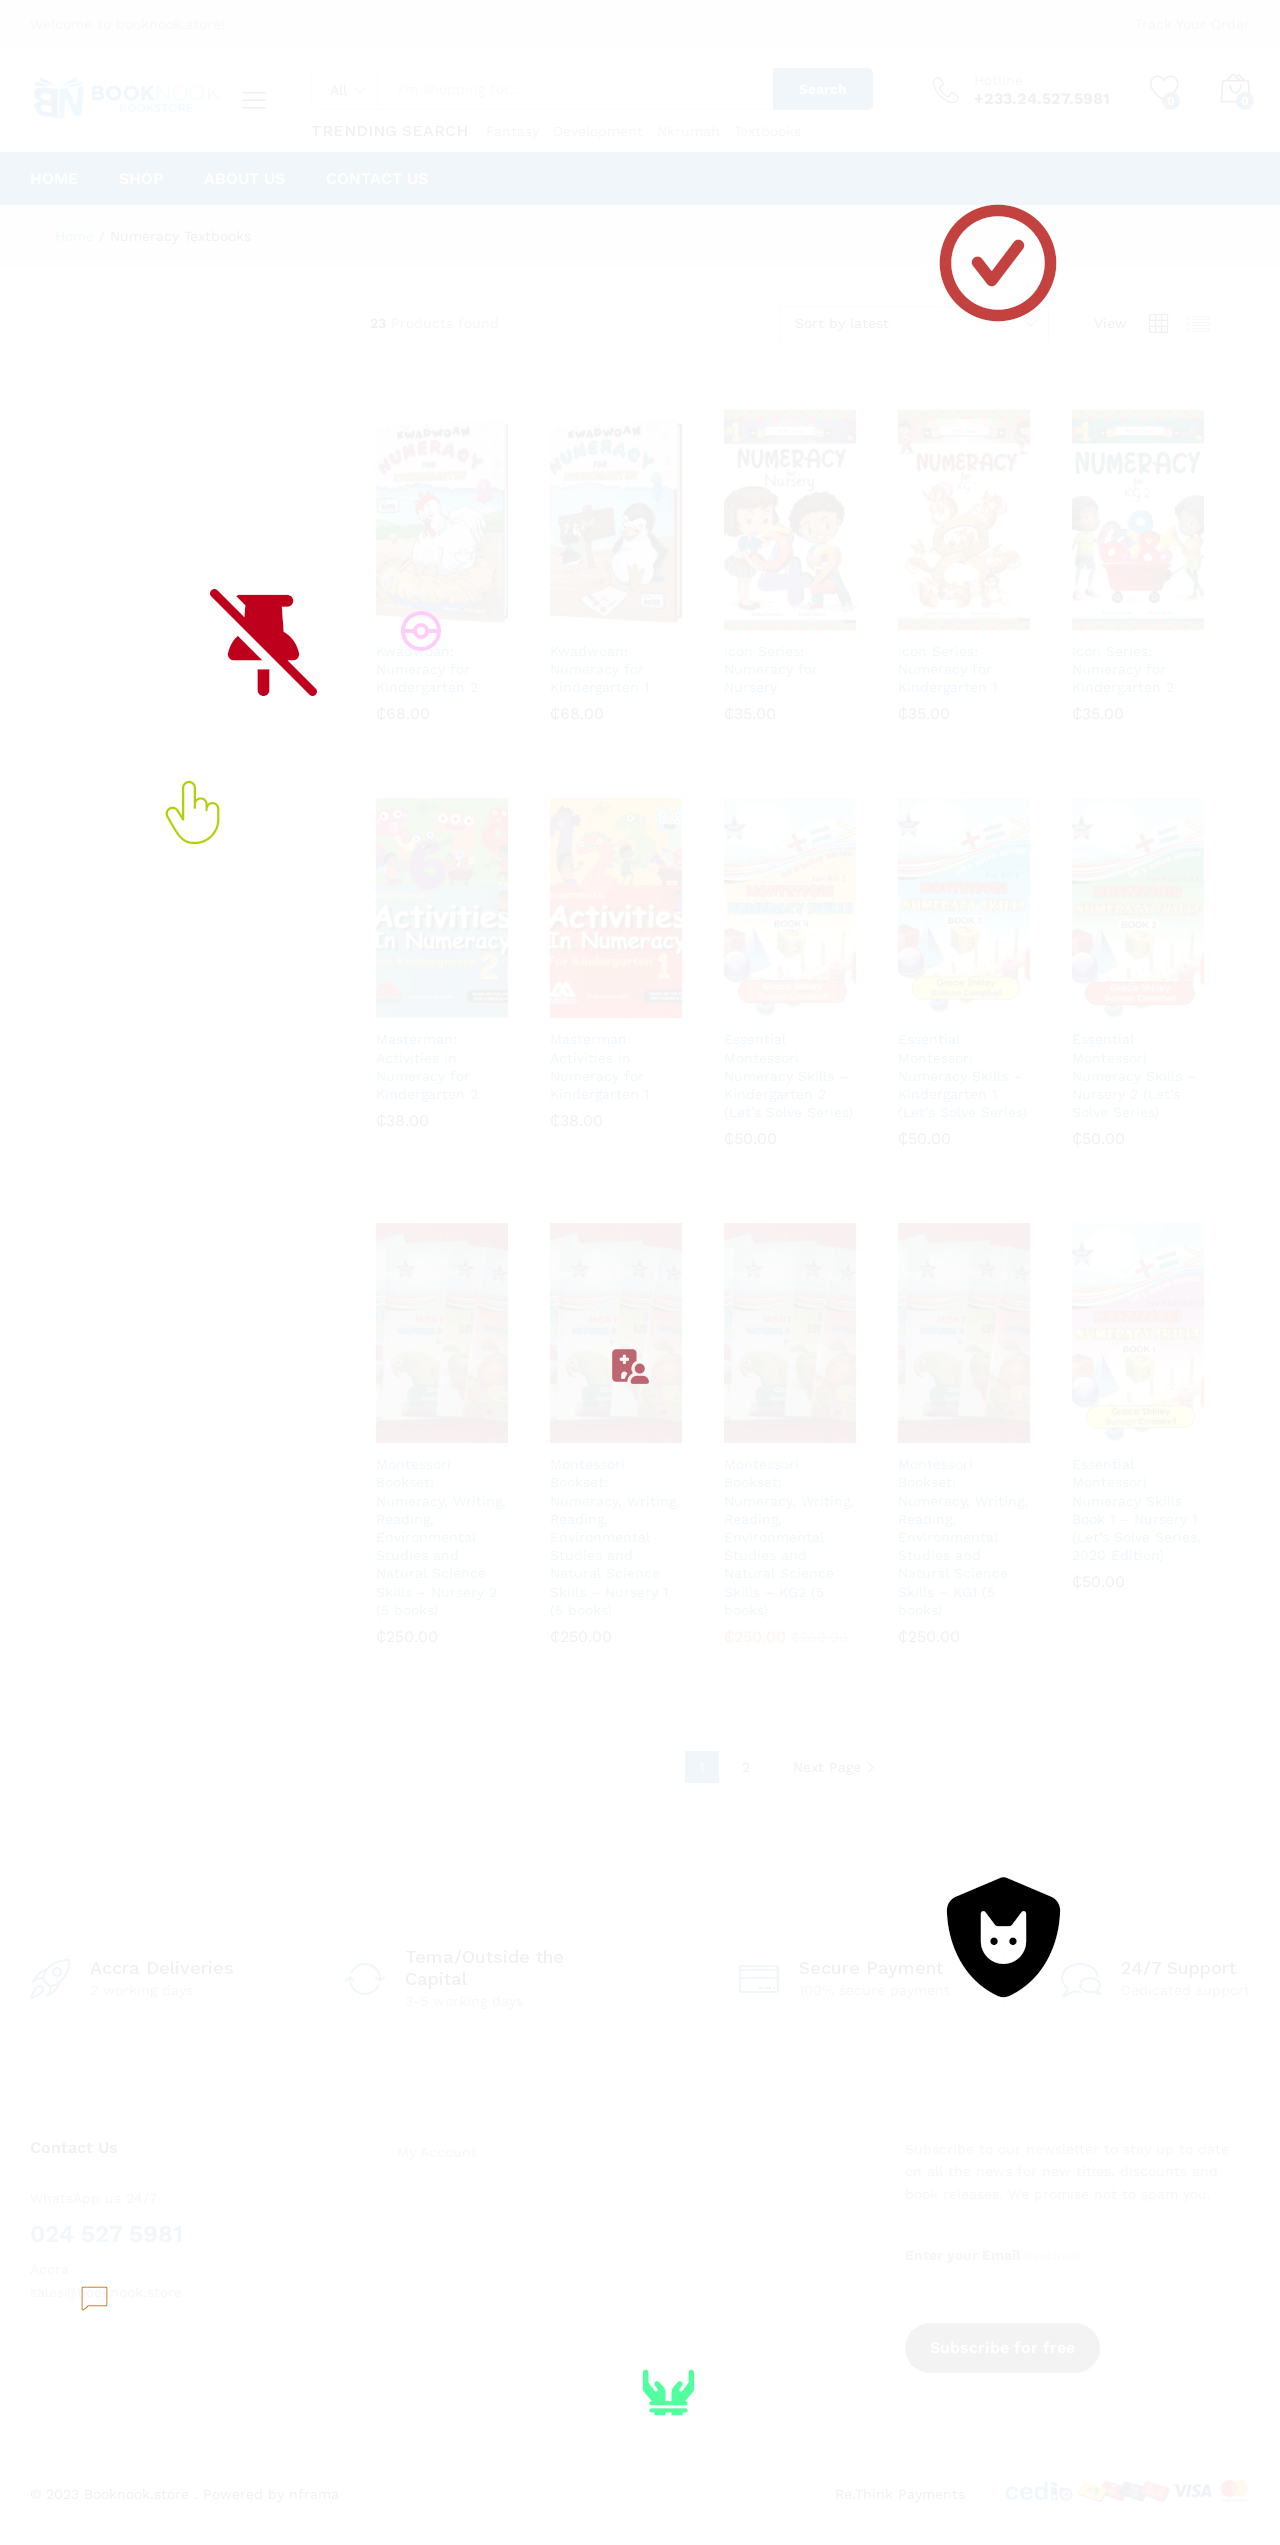 The width and height of the screenshot is (1280, 2545). Describe the element at coordinates (263, 642) in the screenshot. I see `unpin this item` at that location.